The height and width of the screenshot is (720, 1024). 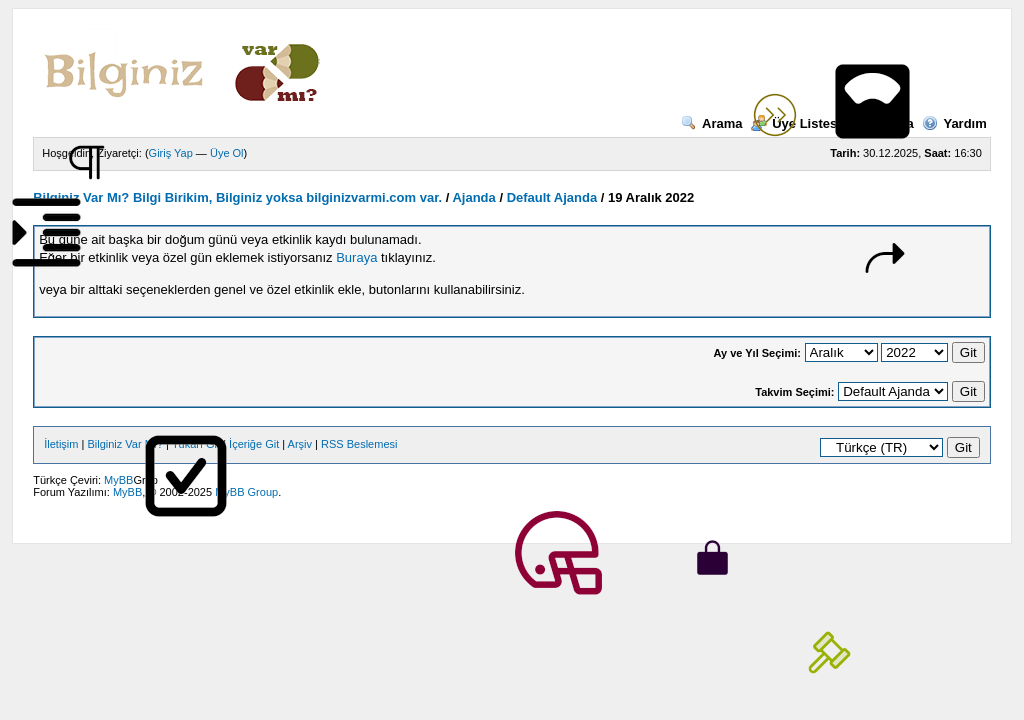 I want to click on access sports or football content, so click(x=558, y=554).